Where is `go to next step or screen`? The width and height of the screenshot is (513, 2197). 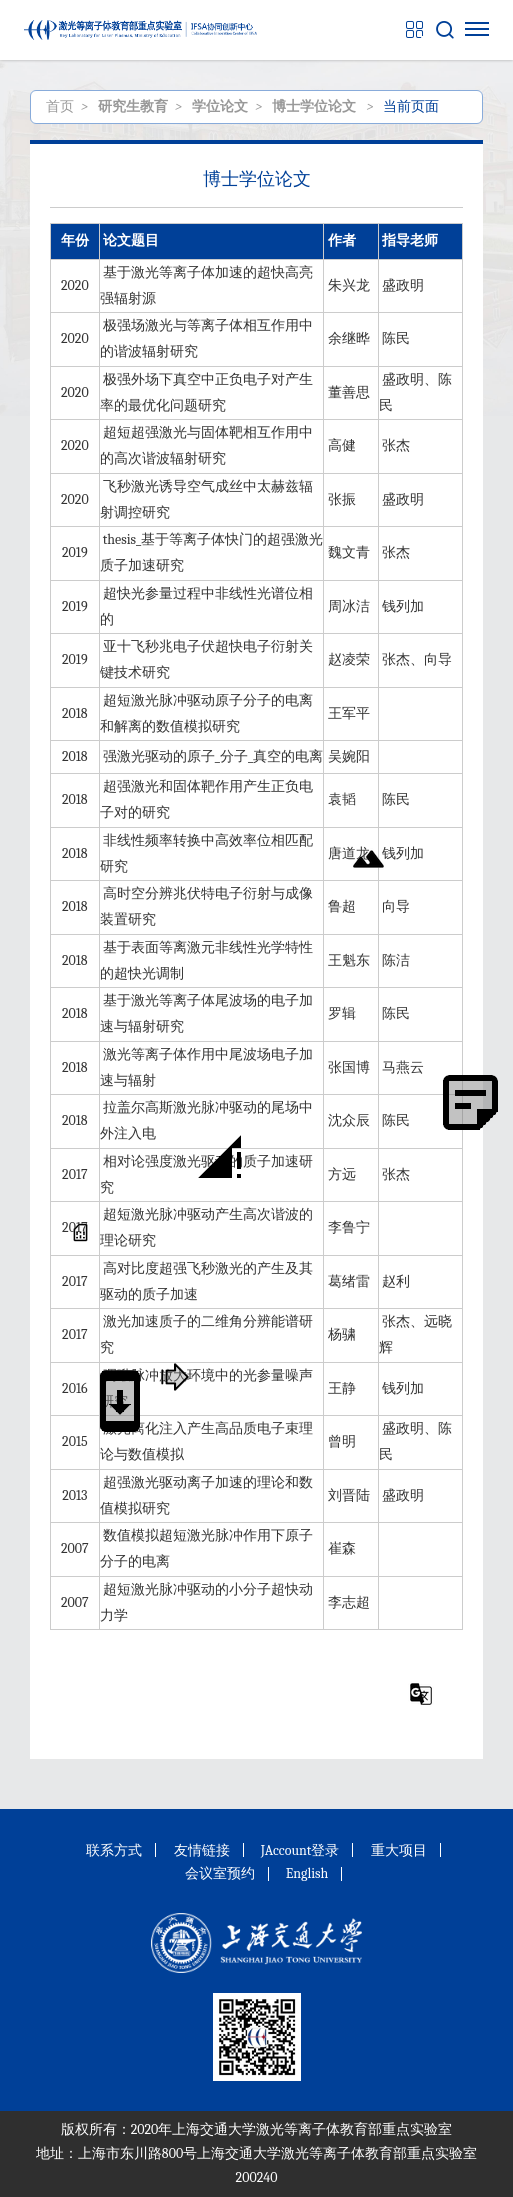
go to next step or screen is located at coordinates (174, 1377).